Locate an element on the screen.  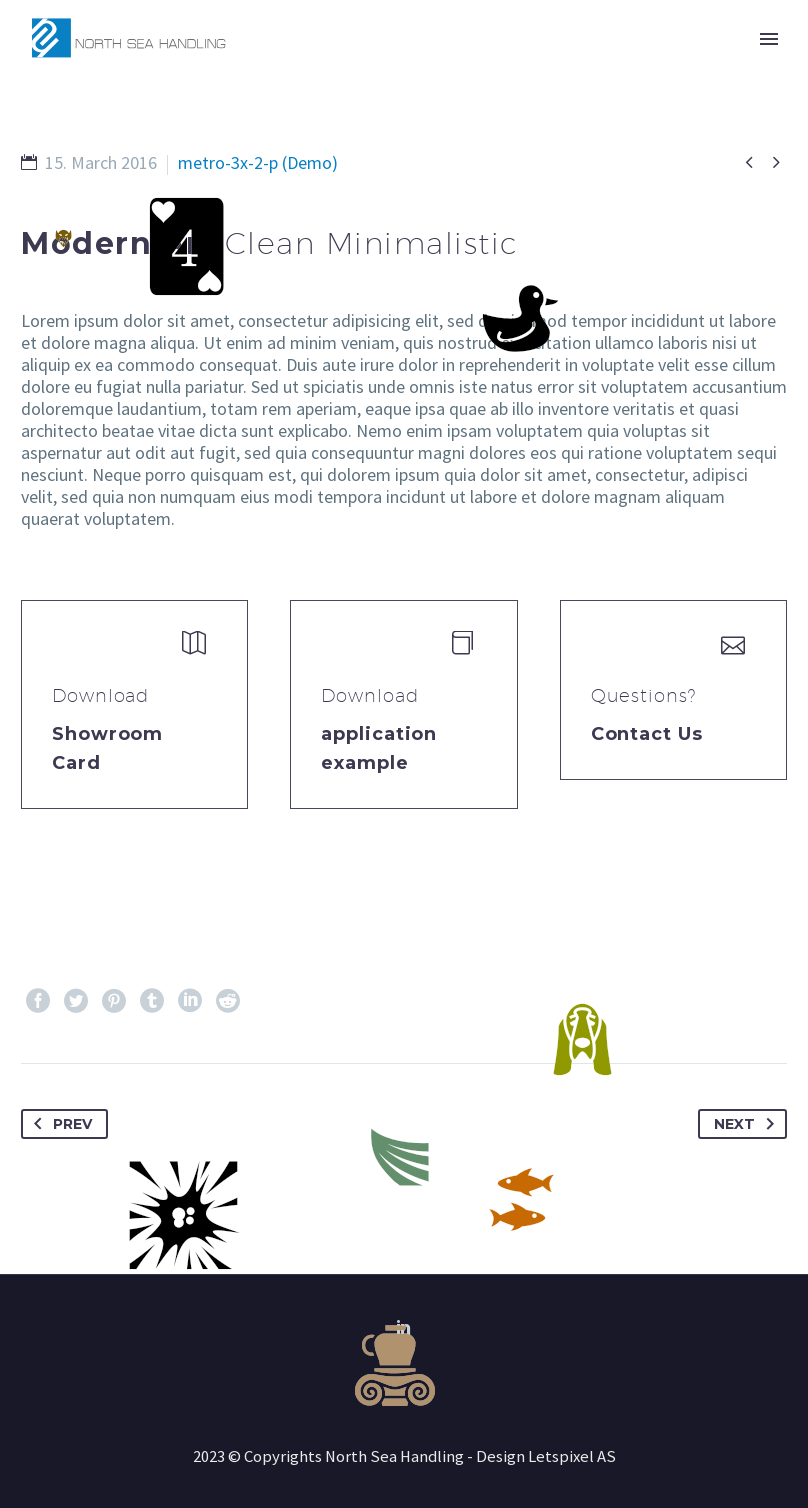
trigger an explosion or blast effect is located at coordinates (183, 1215).